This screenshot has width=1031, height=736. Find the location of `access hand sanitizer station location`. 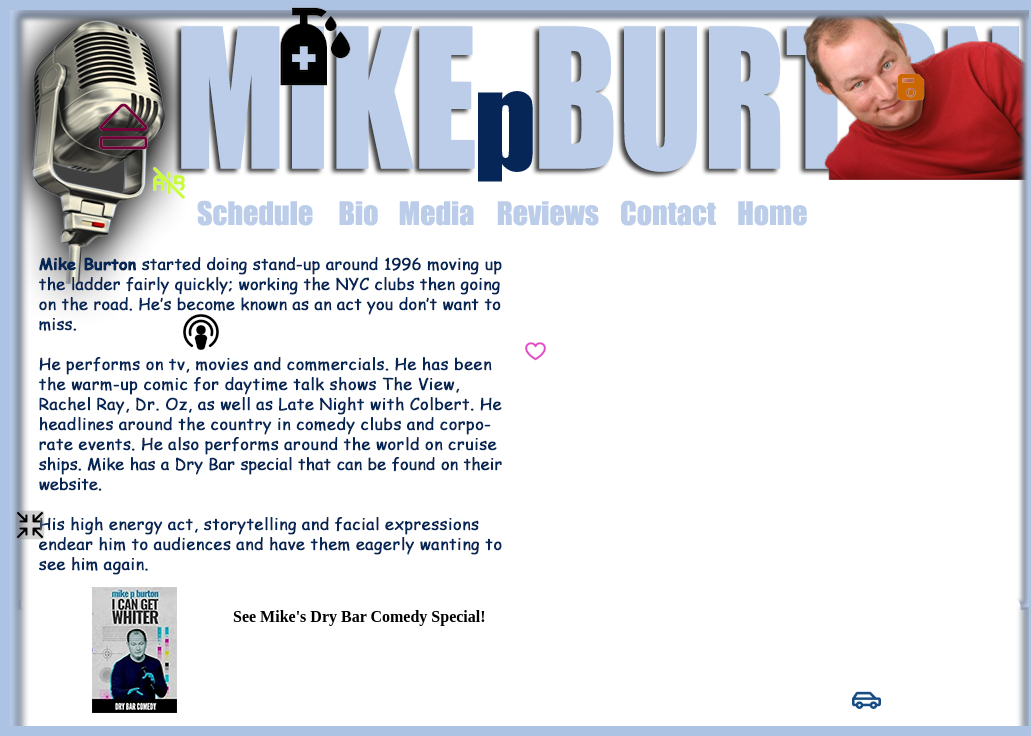

access hand sanitizer station location is located at coordinates (311, 46).